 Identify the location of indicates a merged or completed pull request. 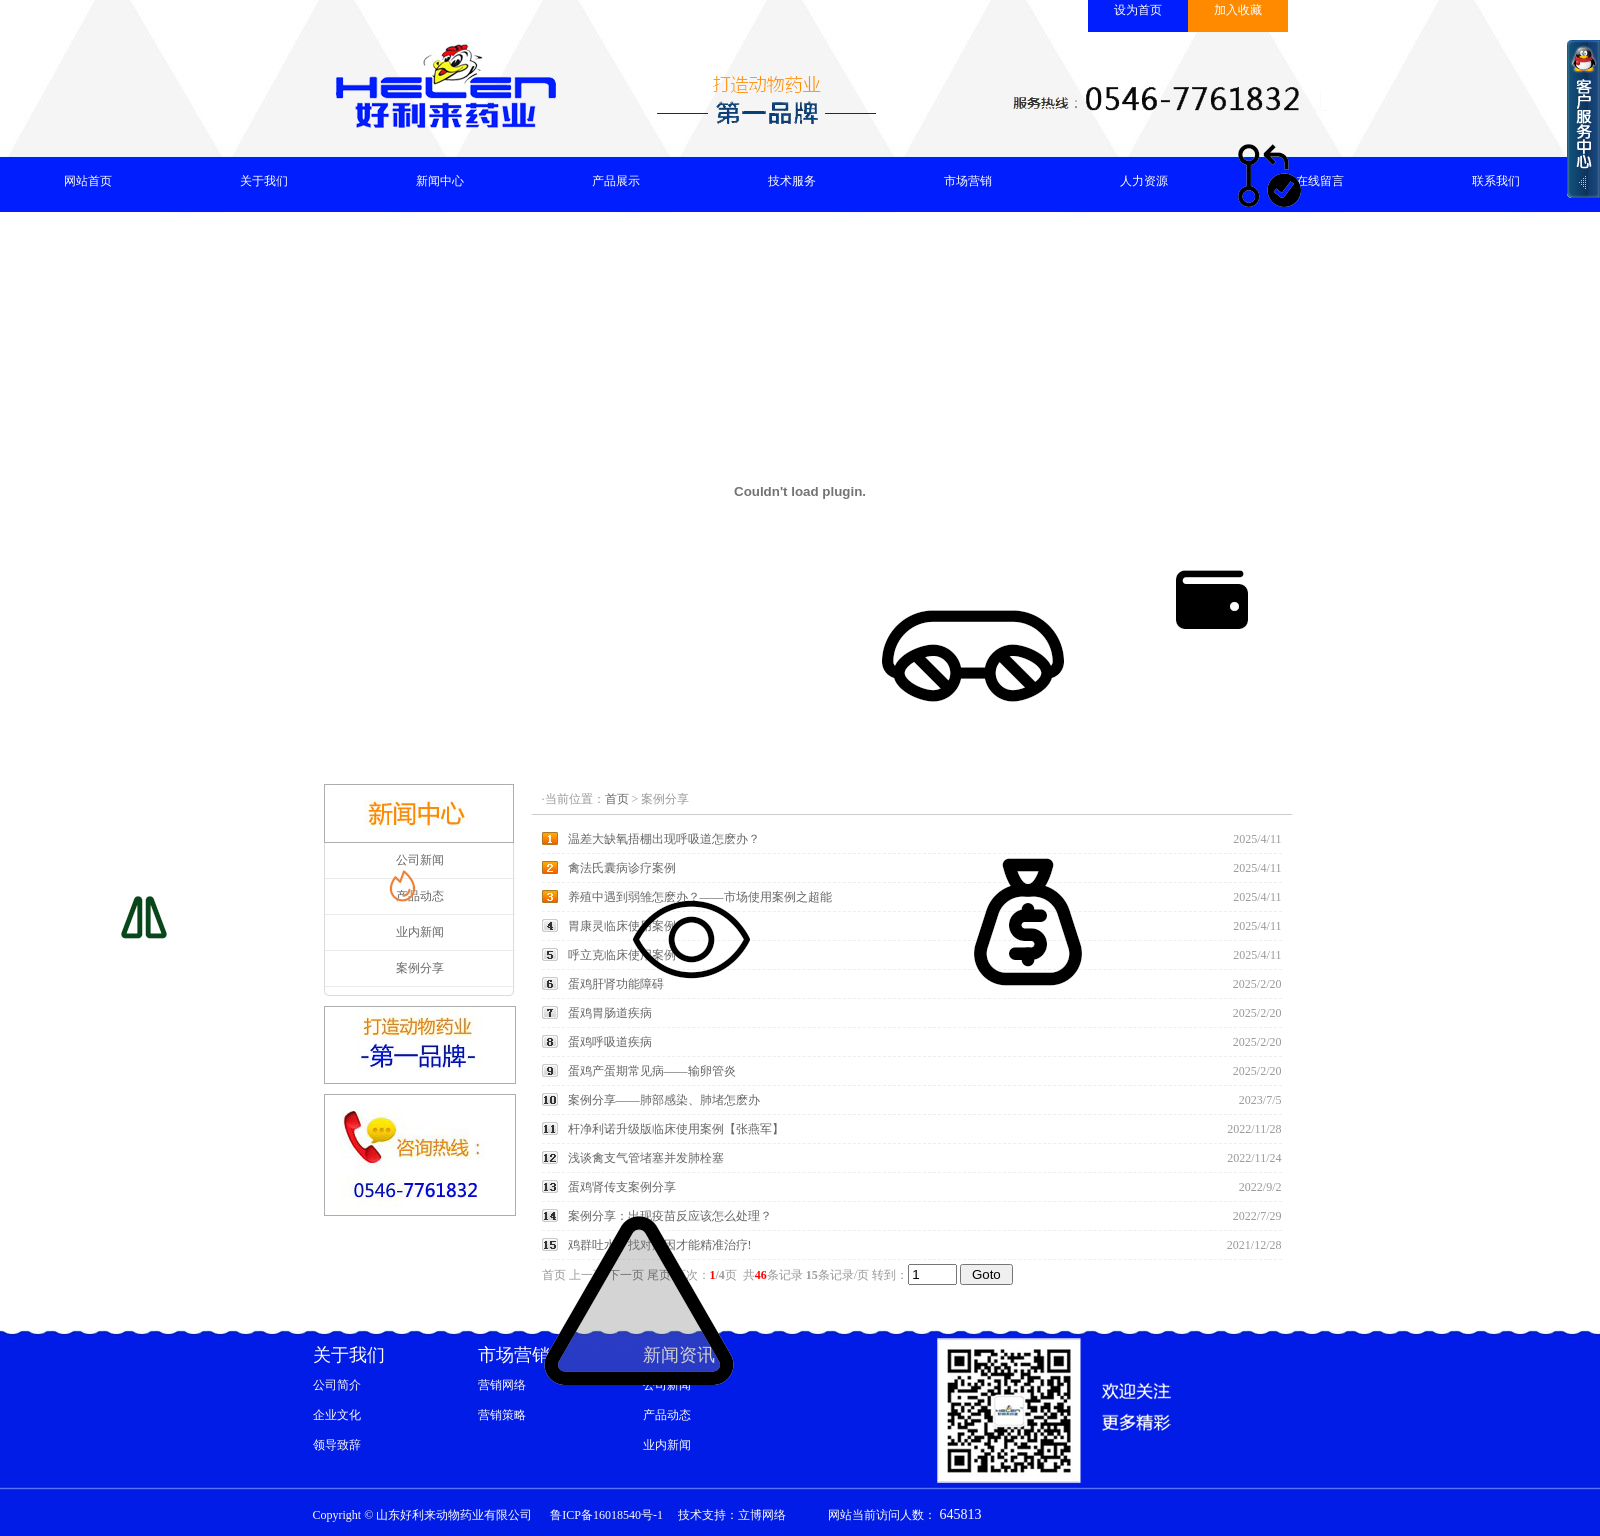
(1267, 173).